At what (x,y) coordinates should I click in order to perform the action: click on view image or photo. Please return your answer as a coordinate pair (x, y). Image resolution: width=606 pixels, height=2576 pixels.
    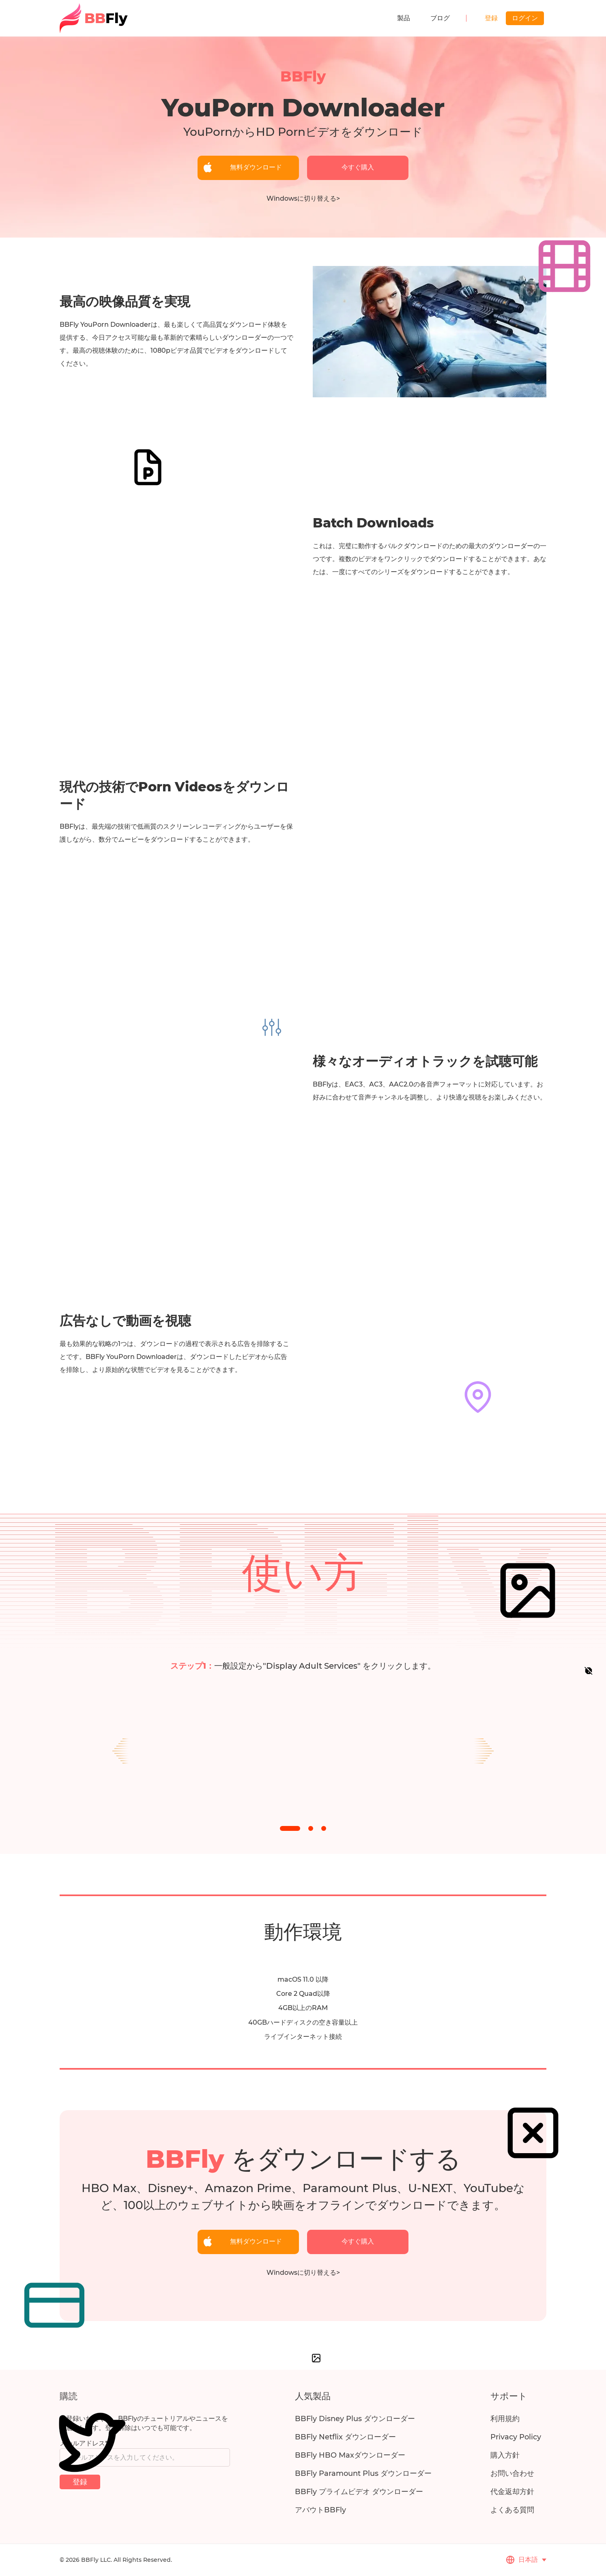
    Looking at the image, I should click on (316, 2358).